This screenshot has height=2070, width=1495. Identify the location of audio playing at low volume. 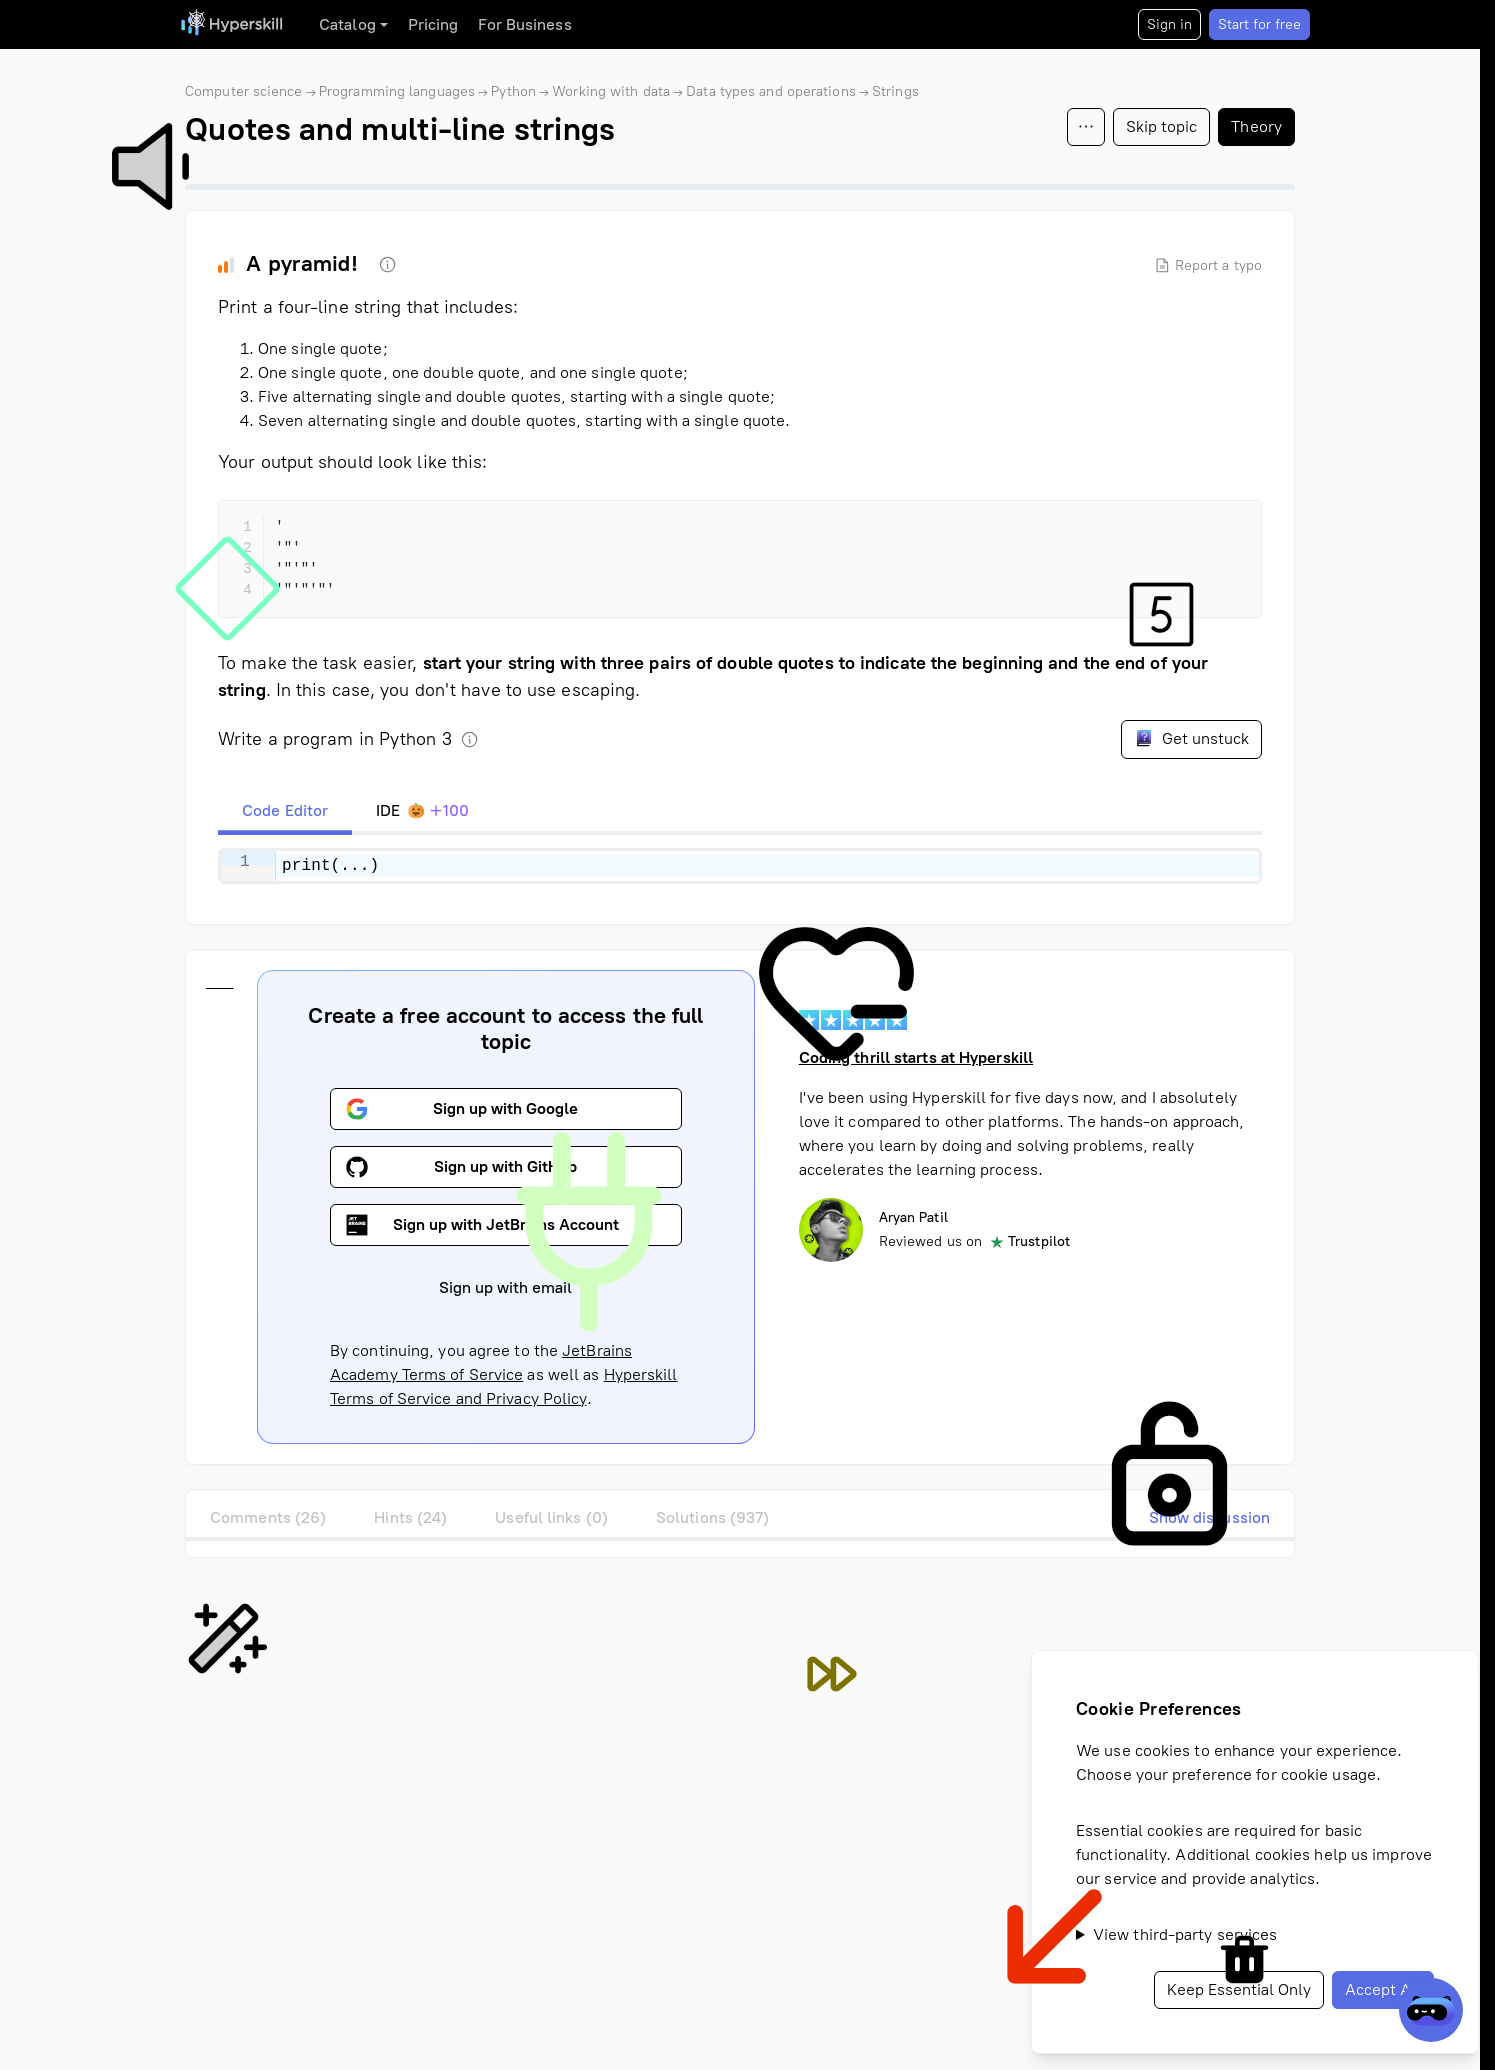
(155, 166).